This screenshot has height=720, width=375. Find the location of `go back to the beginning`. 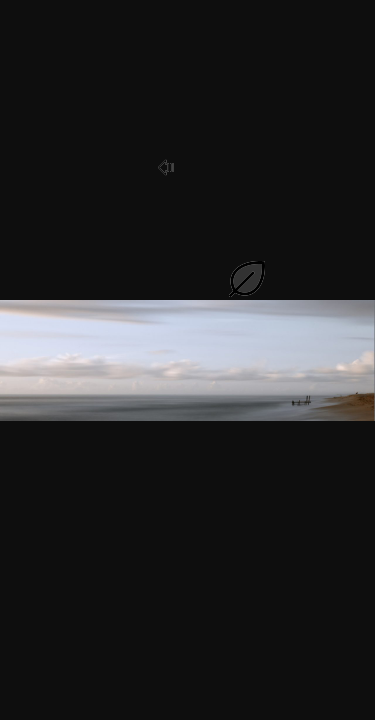

go back to the beginning is located at coordinates (166, 167).